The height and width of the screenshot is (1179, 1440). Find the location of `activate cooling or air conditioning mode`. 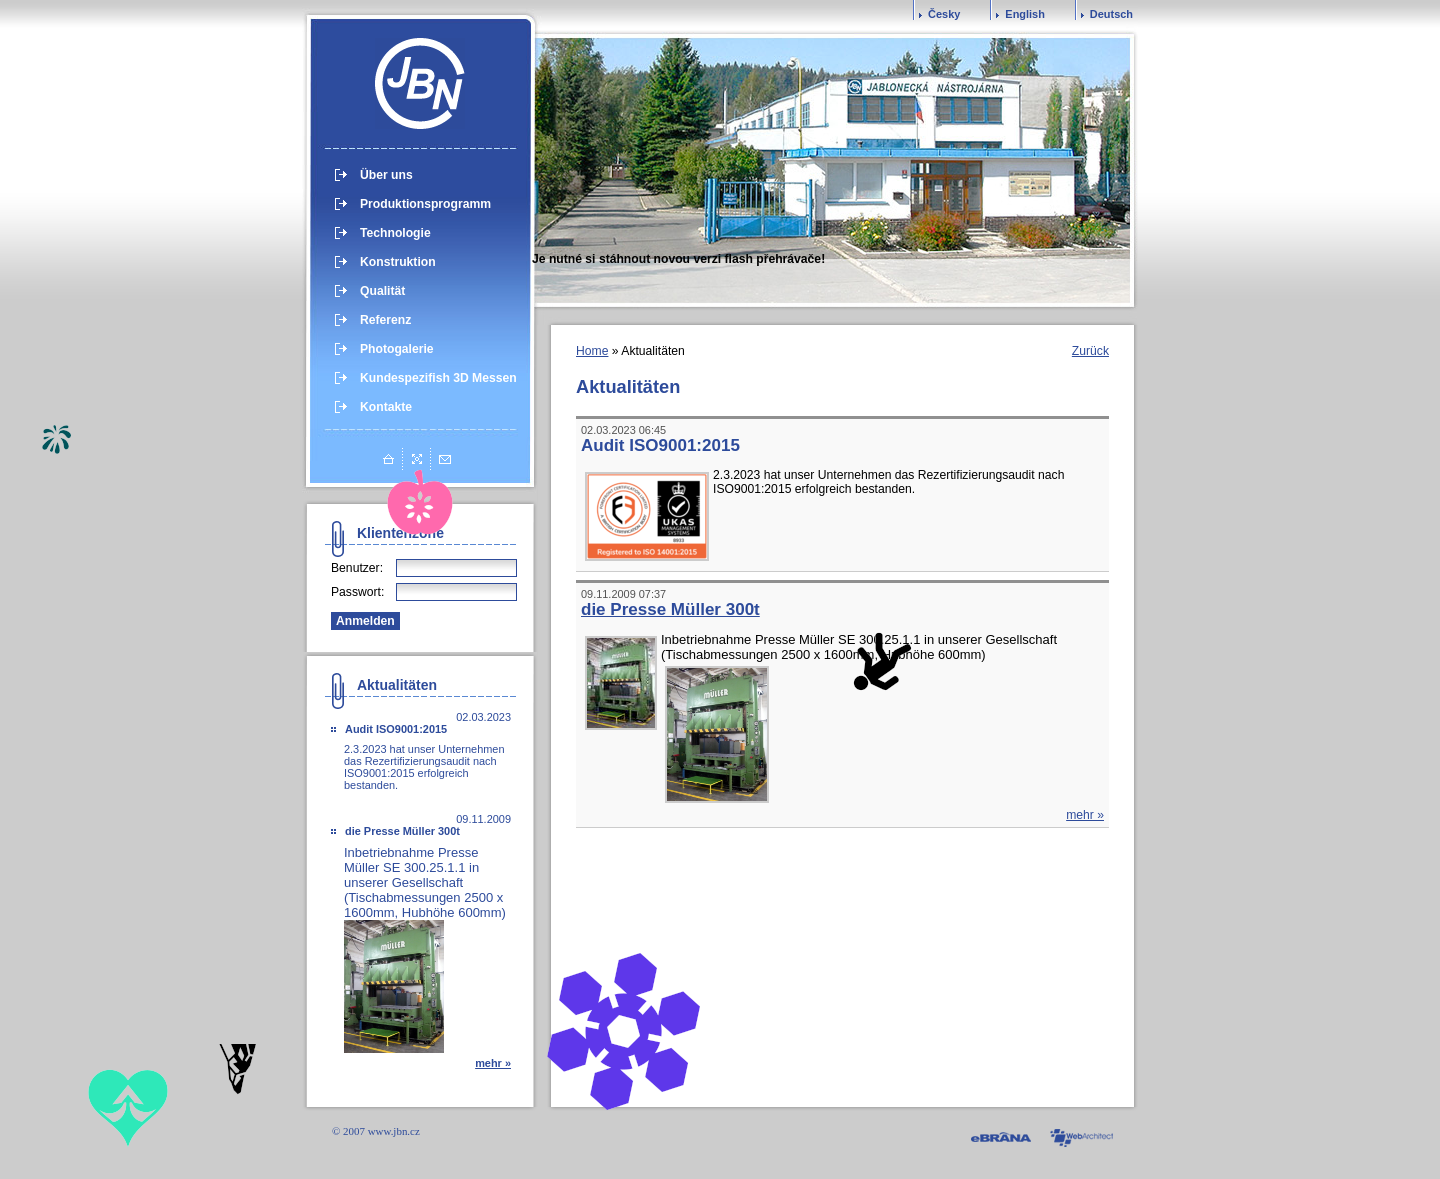

activate cooling or air conditioning mode is located at coordinates (623, 1032).